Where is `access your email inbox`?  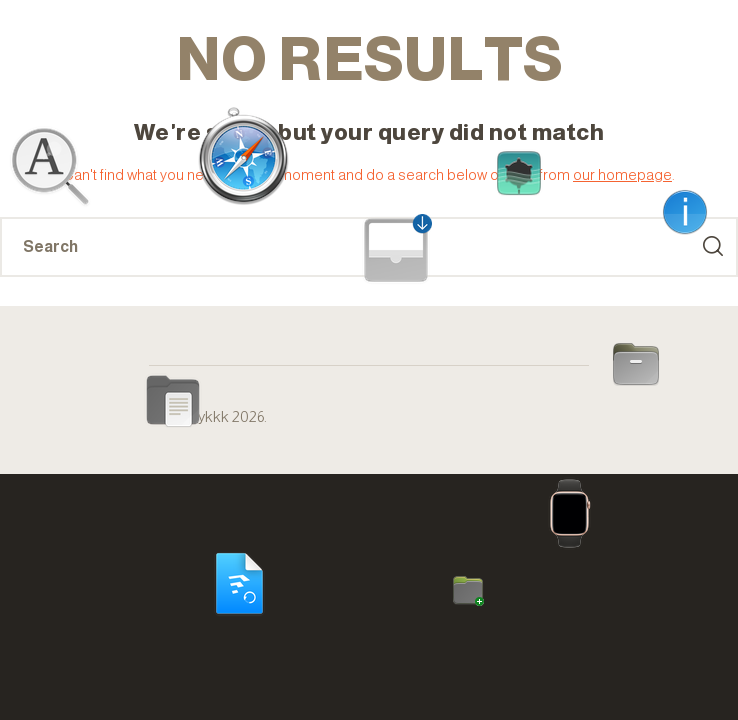
access your email inbox is located at coordinates (396, 250).